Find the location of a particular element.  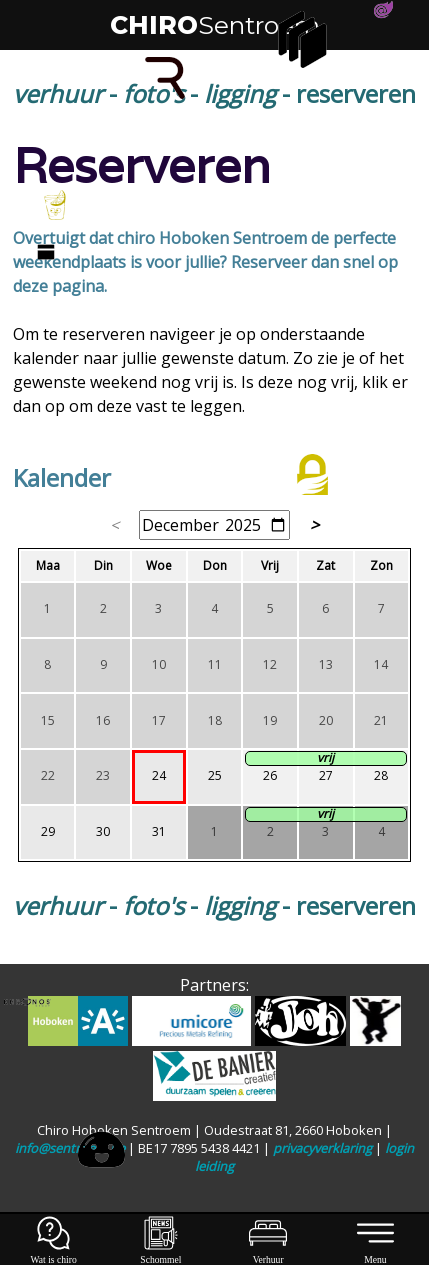

docsify documentation platform logo is located at coordinates (101, 1149).